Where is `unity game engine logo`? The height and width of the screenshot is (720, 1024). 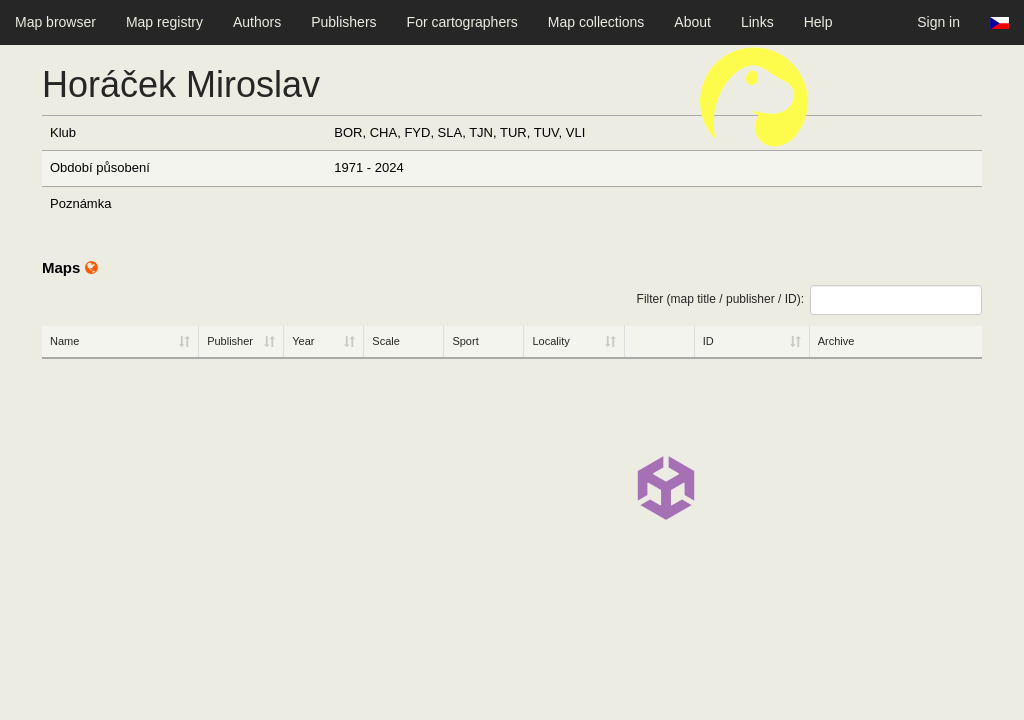 unity game engine logo is located at coordinates (666, 488).